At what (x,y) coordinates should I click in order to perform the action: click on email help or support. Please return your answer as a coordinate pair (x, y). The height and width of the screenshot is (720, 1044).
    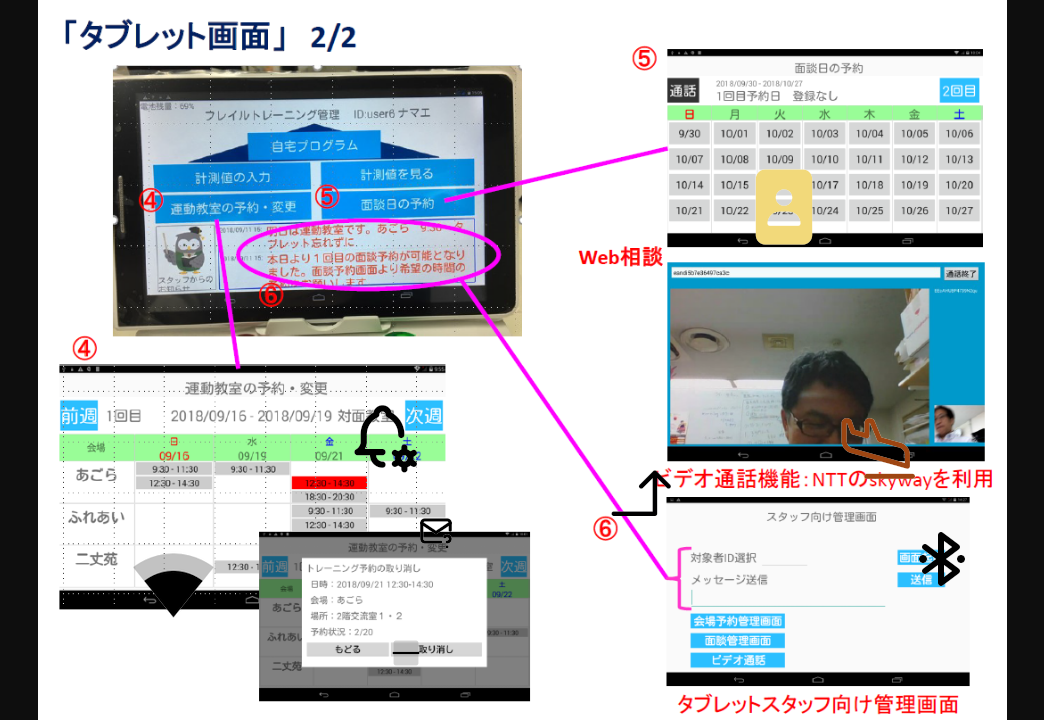
    Looking at the image, I should click on (436, 531).